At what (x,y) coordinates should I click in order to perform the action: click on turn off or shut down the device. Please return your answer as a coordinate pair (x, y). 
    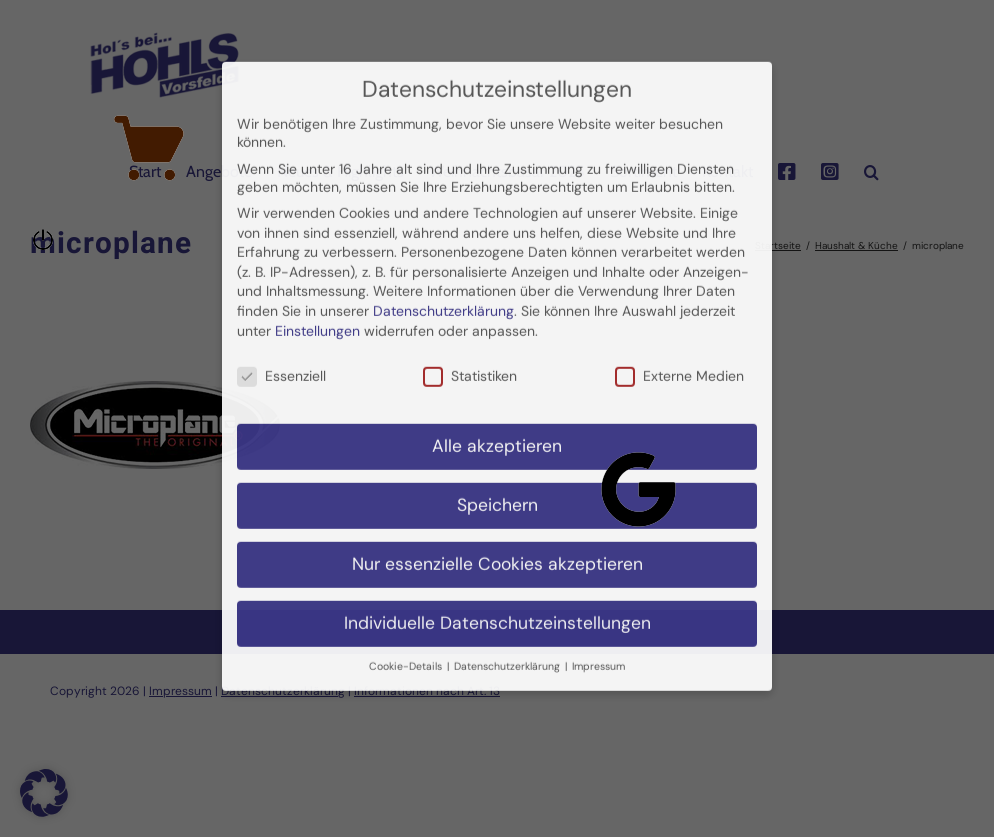
    Looking at the image, I should click on (43, 240).